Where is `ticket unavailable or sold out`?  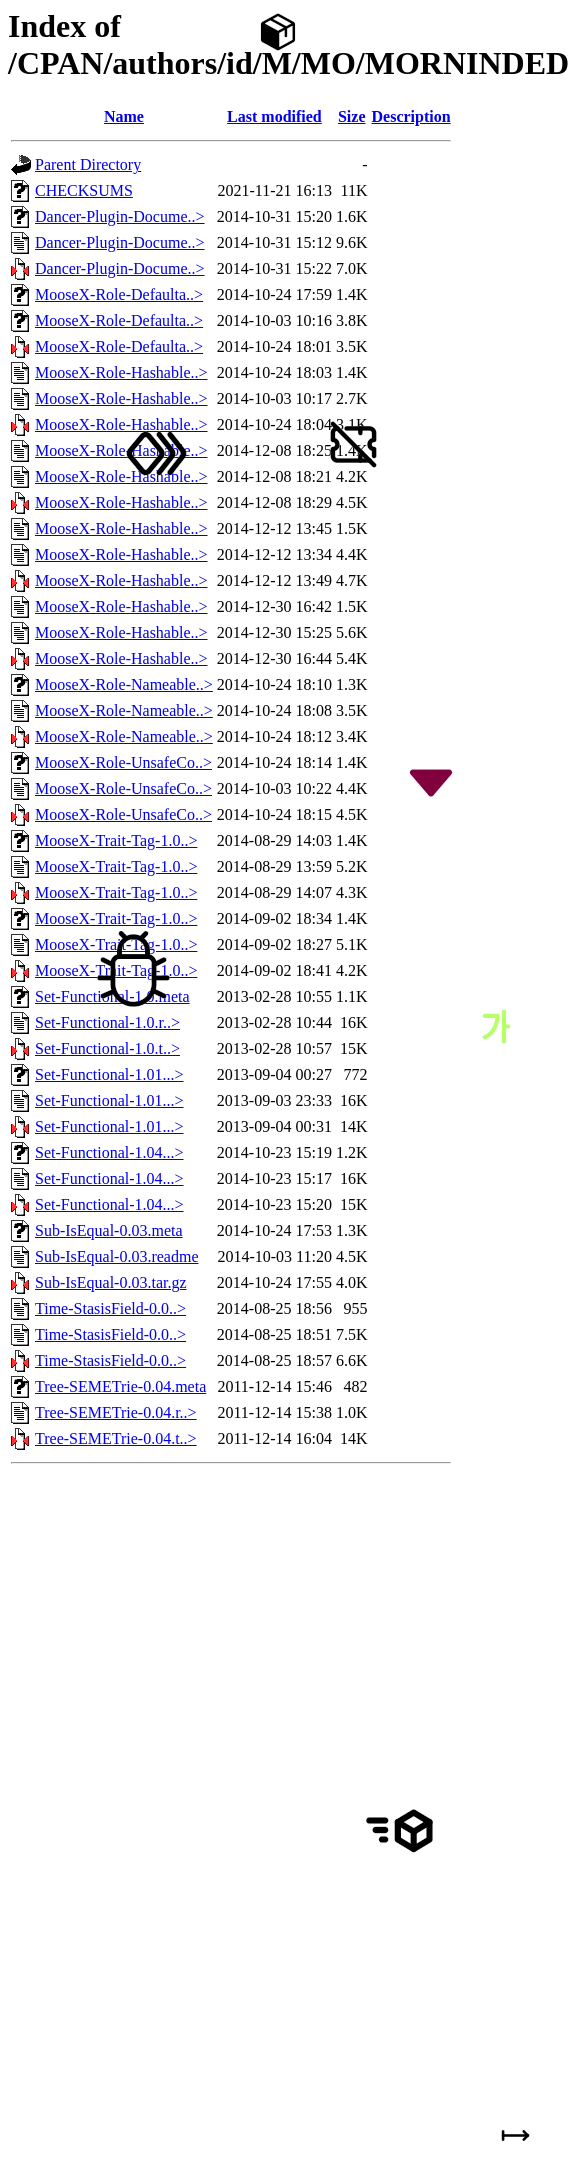 ticket unavailable or sold out is located at coordinates (353, 444).